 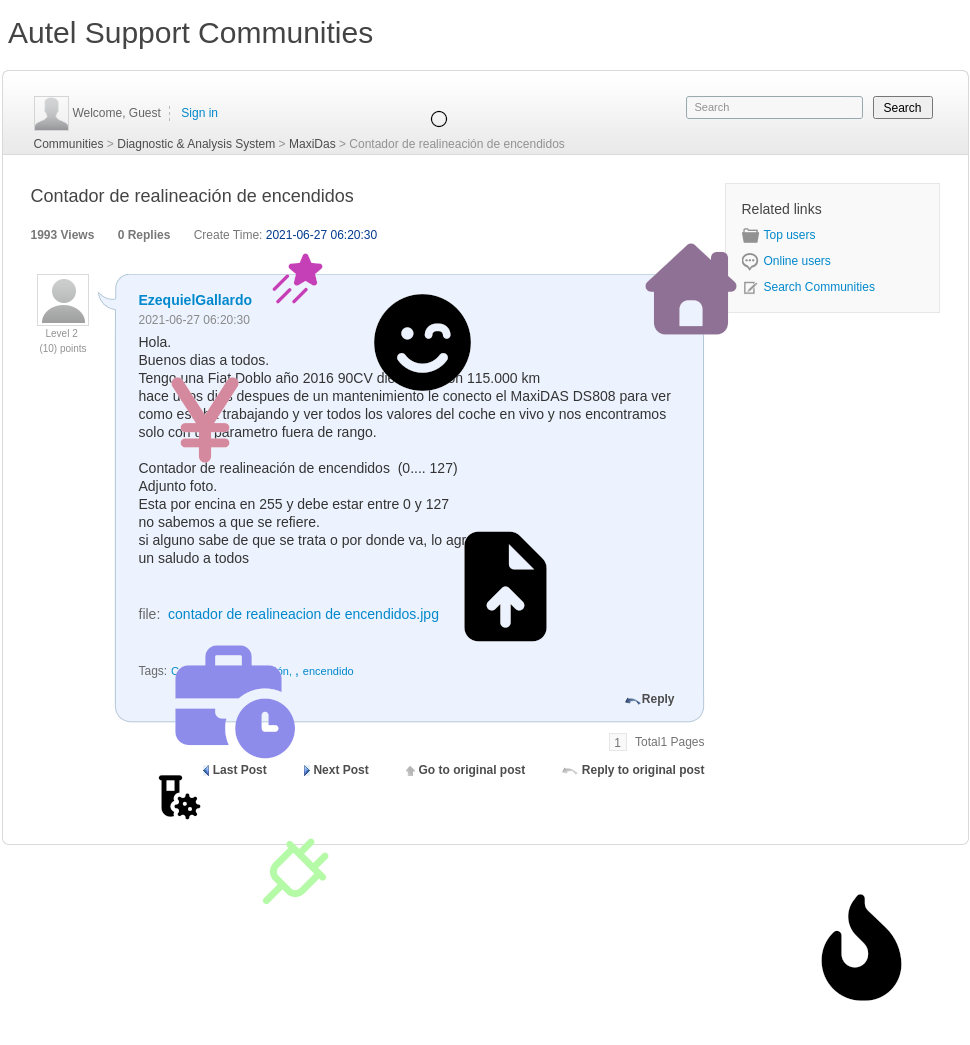 I want to click on upload a file, so click(x=505, y=586).